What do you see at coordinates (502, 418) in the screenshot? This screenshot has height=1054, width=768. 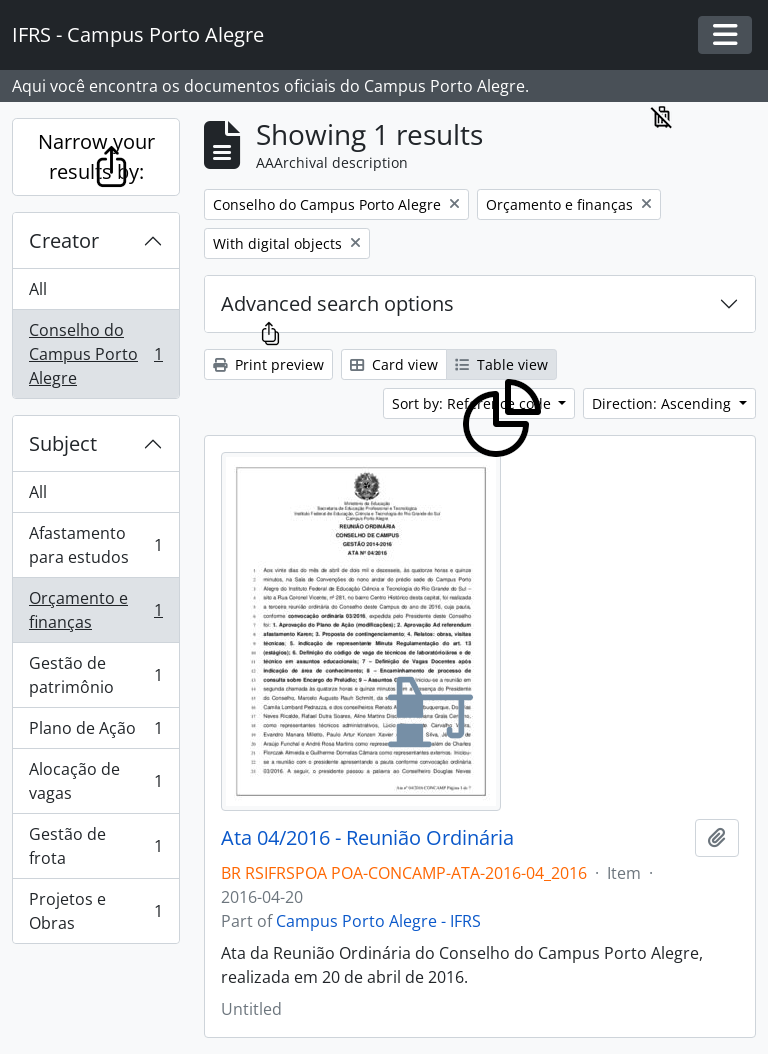 I see `view analytics or statistics breakdown` at bounding box center [502, 418].